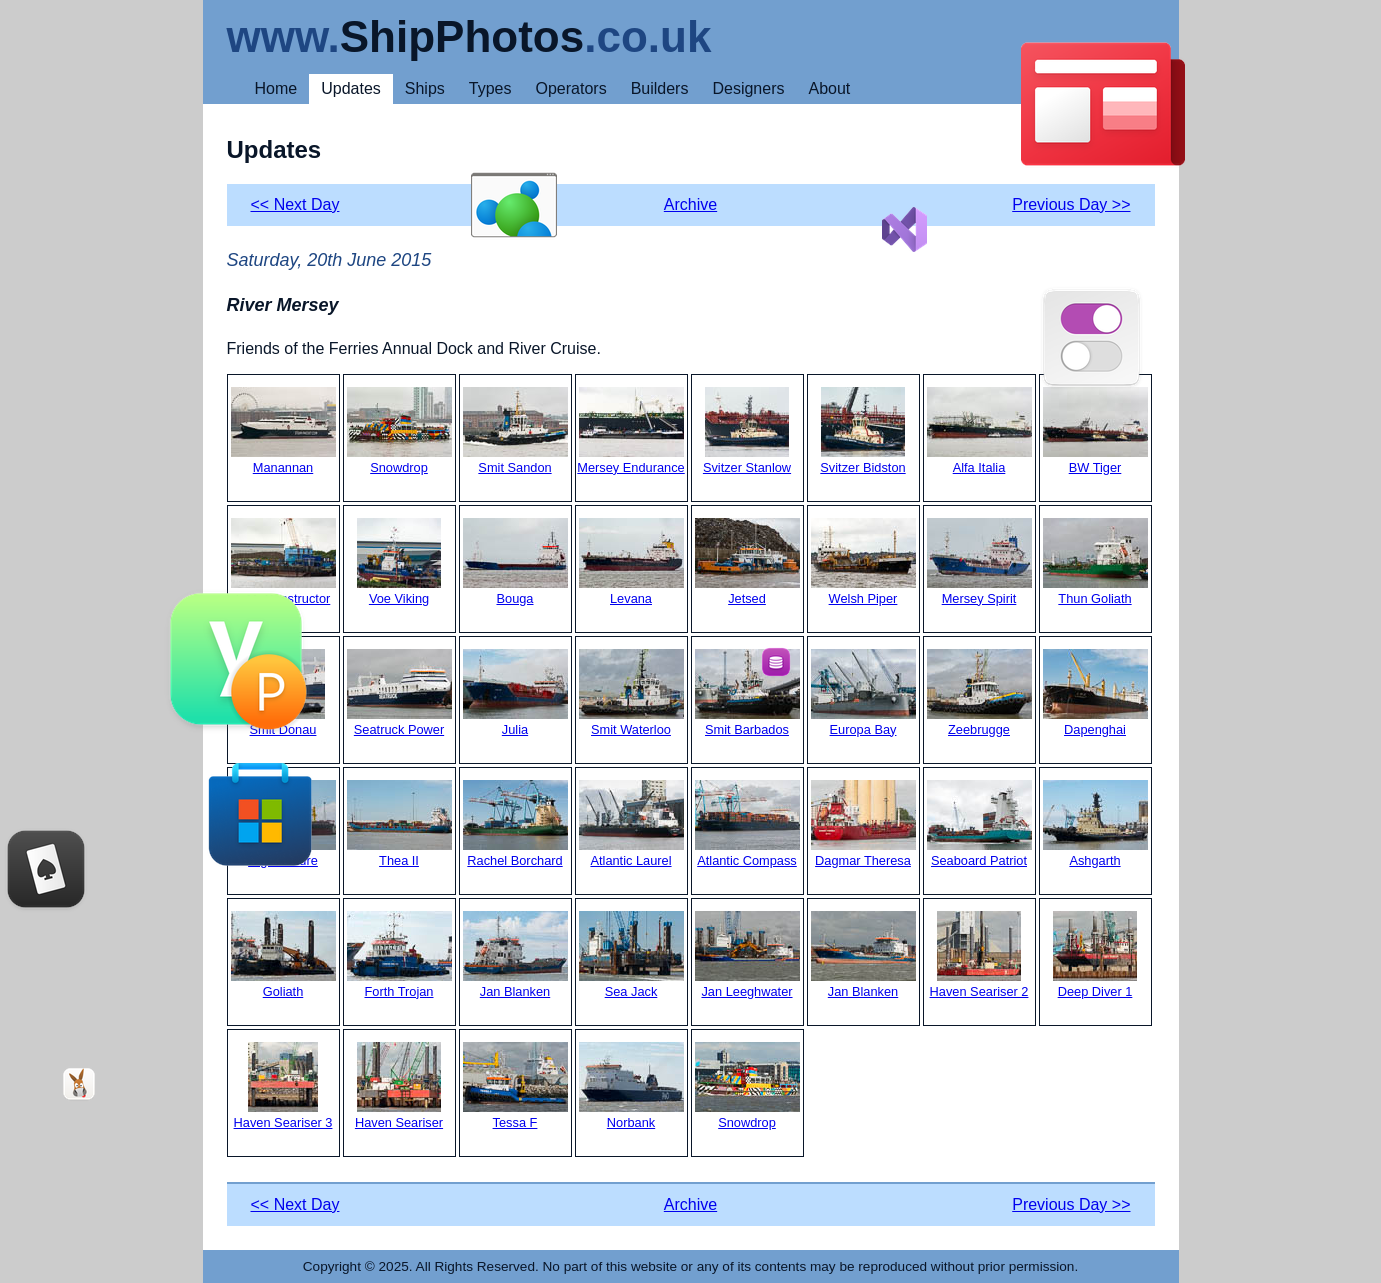 Image resolution: width=1381 pixels, height=1283 pixels. What do you see at coordinates (1091, 337) in the screenshot?
I see `open unity tweak tool settings` at bounding box center [1091, 337].